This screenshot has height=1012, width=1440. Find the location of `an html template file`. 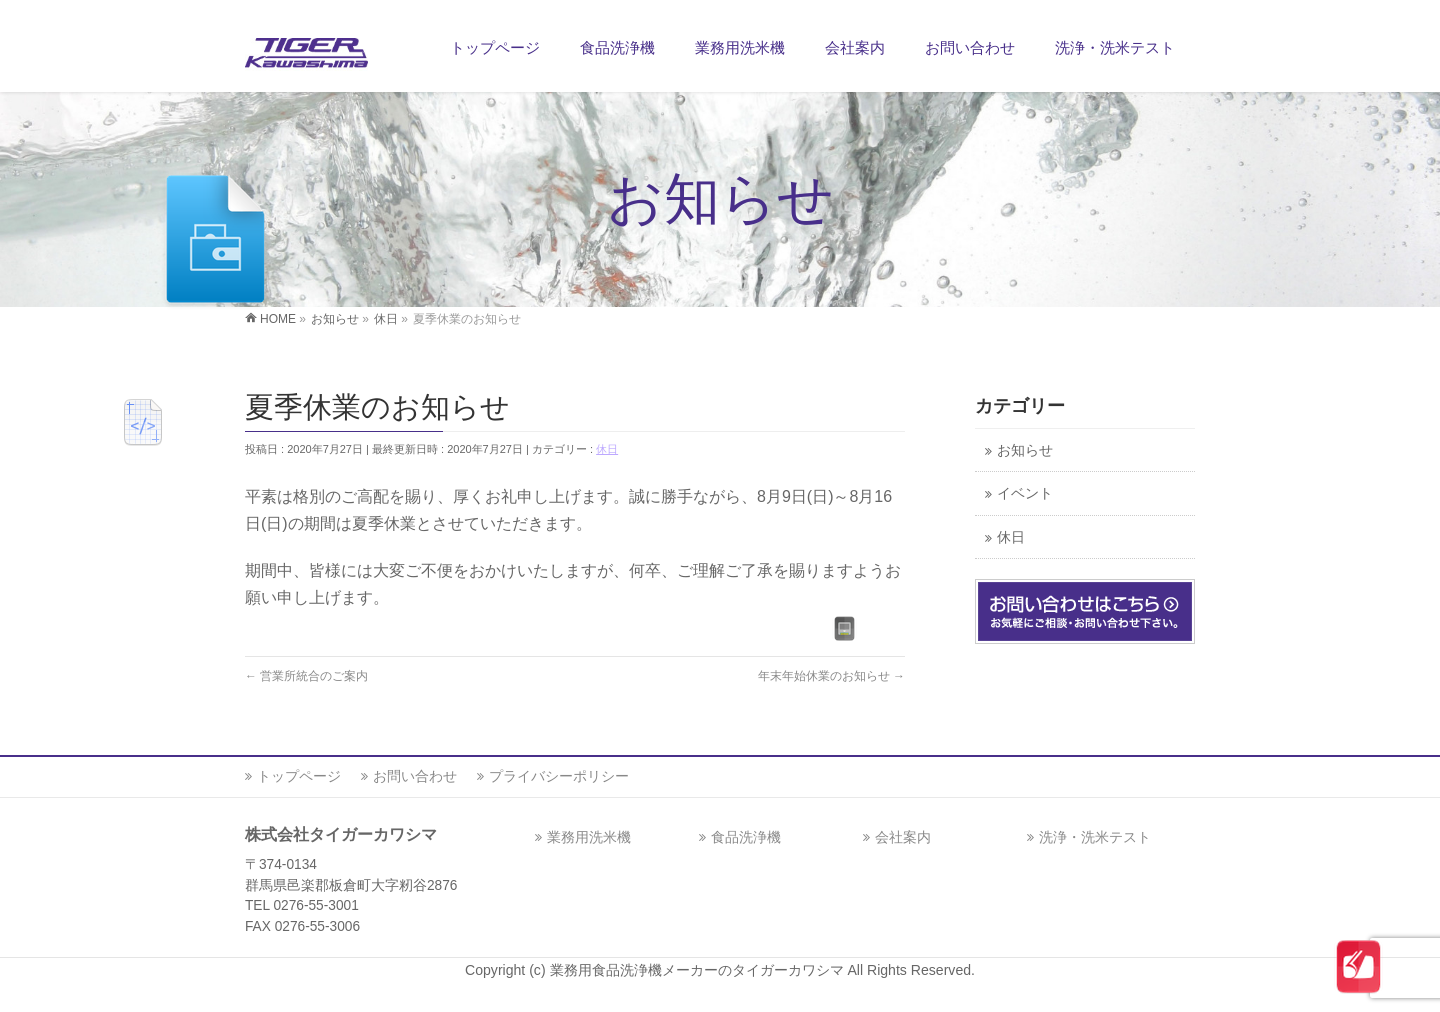

an html template file is located at coordinates (143, 422).